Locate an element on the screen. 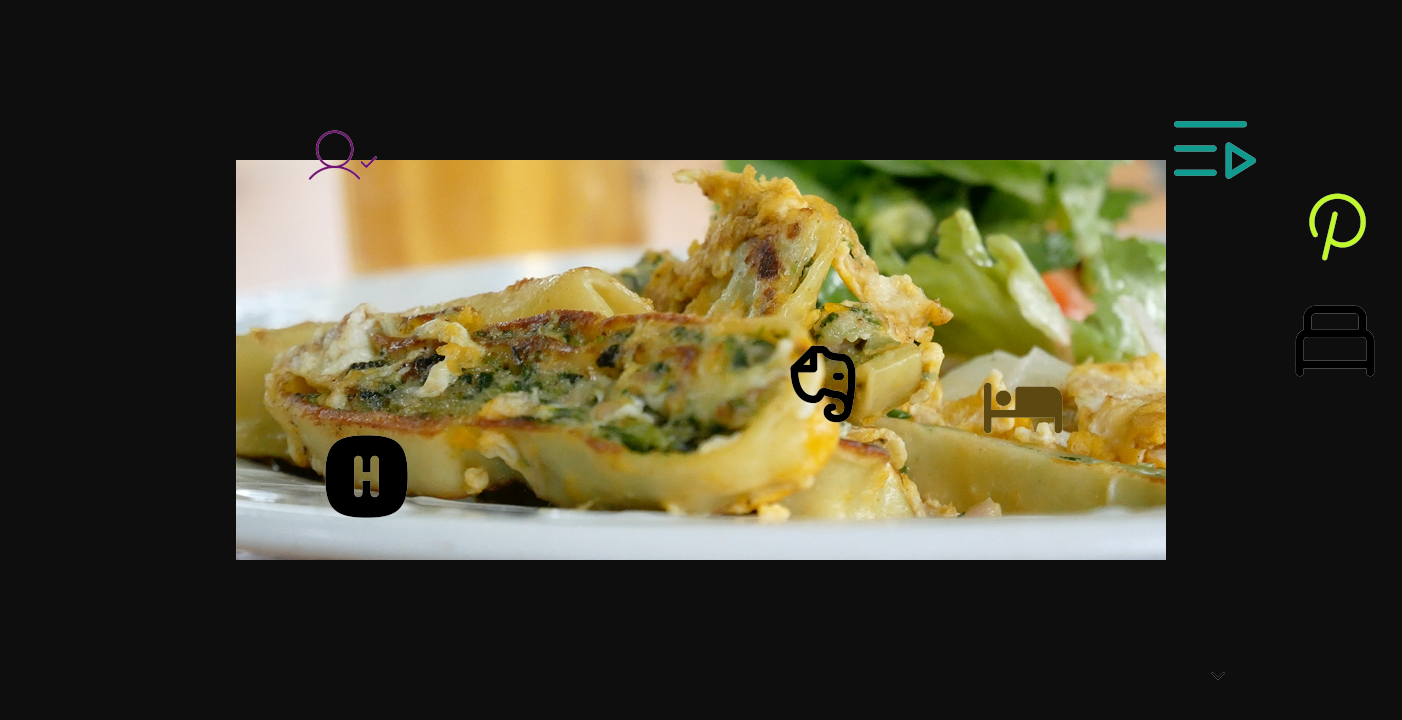 The height and width of the screenshot is (720, 1402). access help or support section is located at coordinates (366, 476).